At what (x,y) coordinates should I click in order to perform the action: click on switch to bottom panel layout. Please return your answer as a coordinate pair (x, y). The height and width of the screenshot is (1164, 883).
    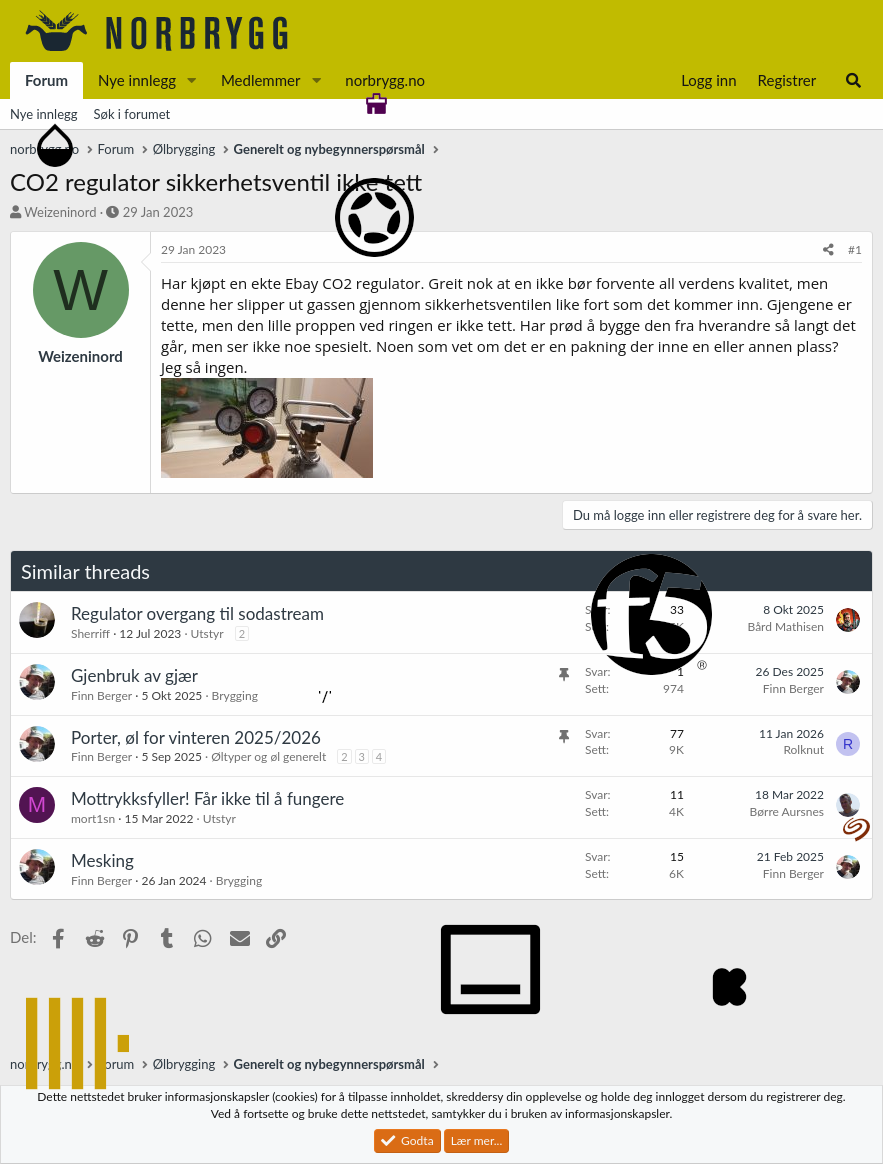
    Looking at the image, I should click on (490, 969).